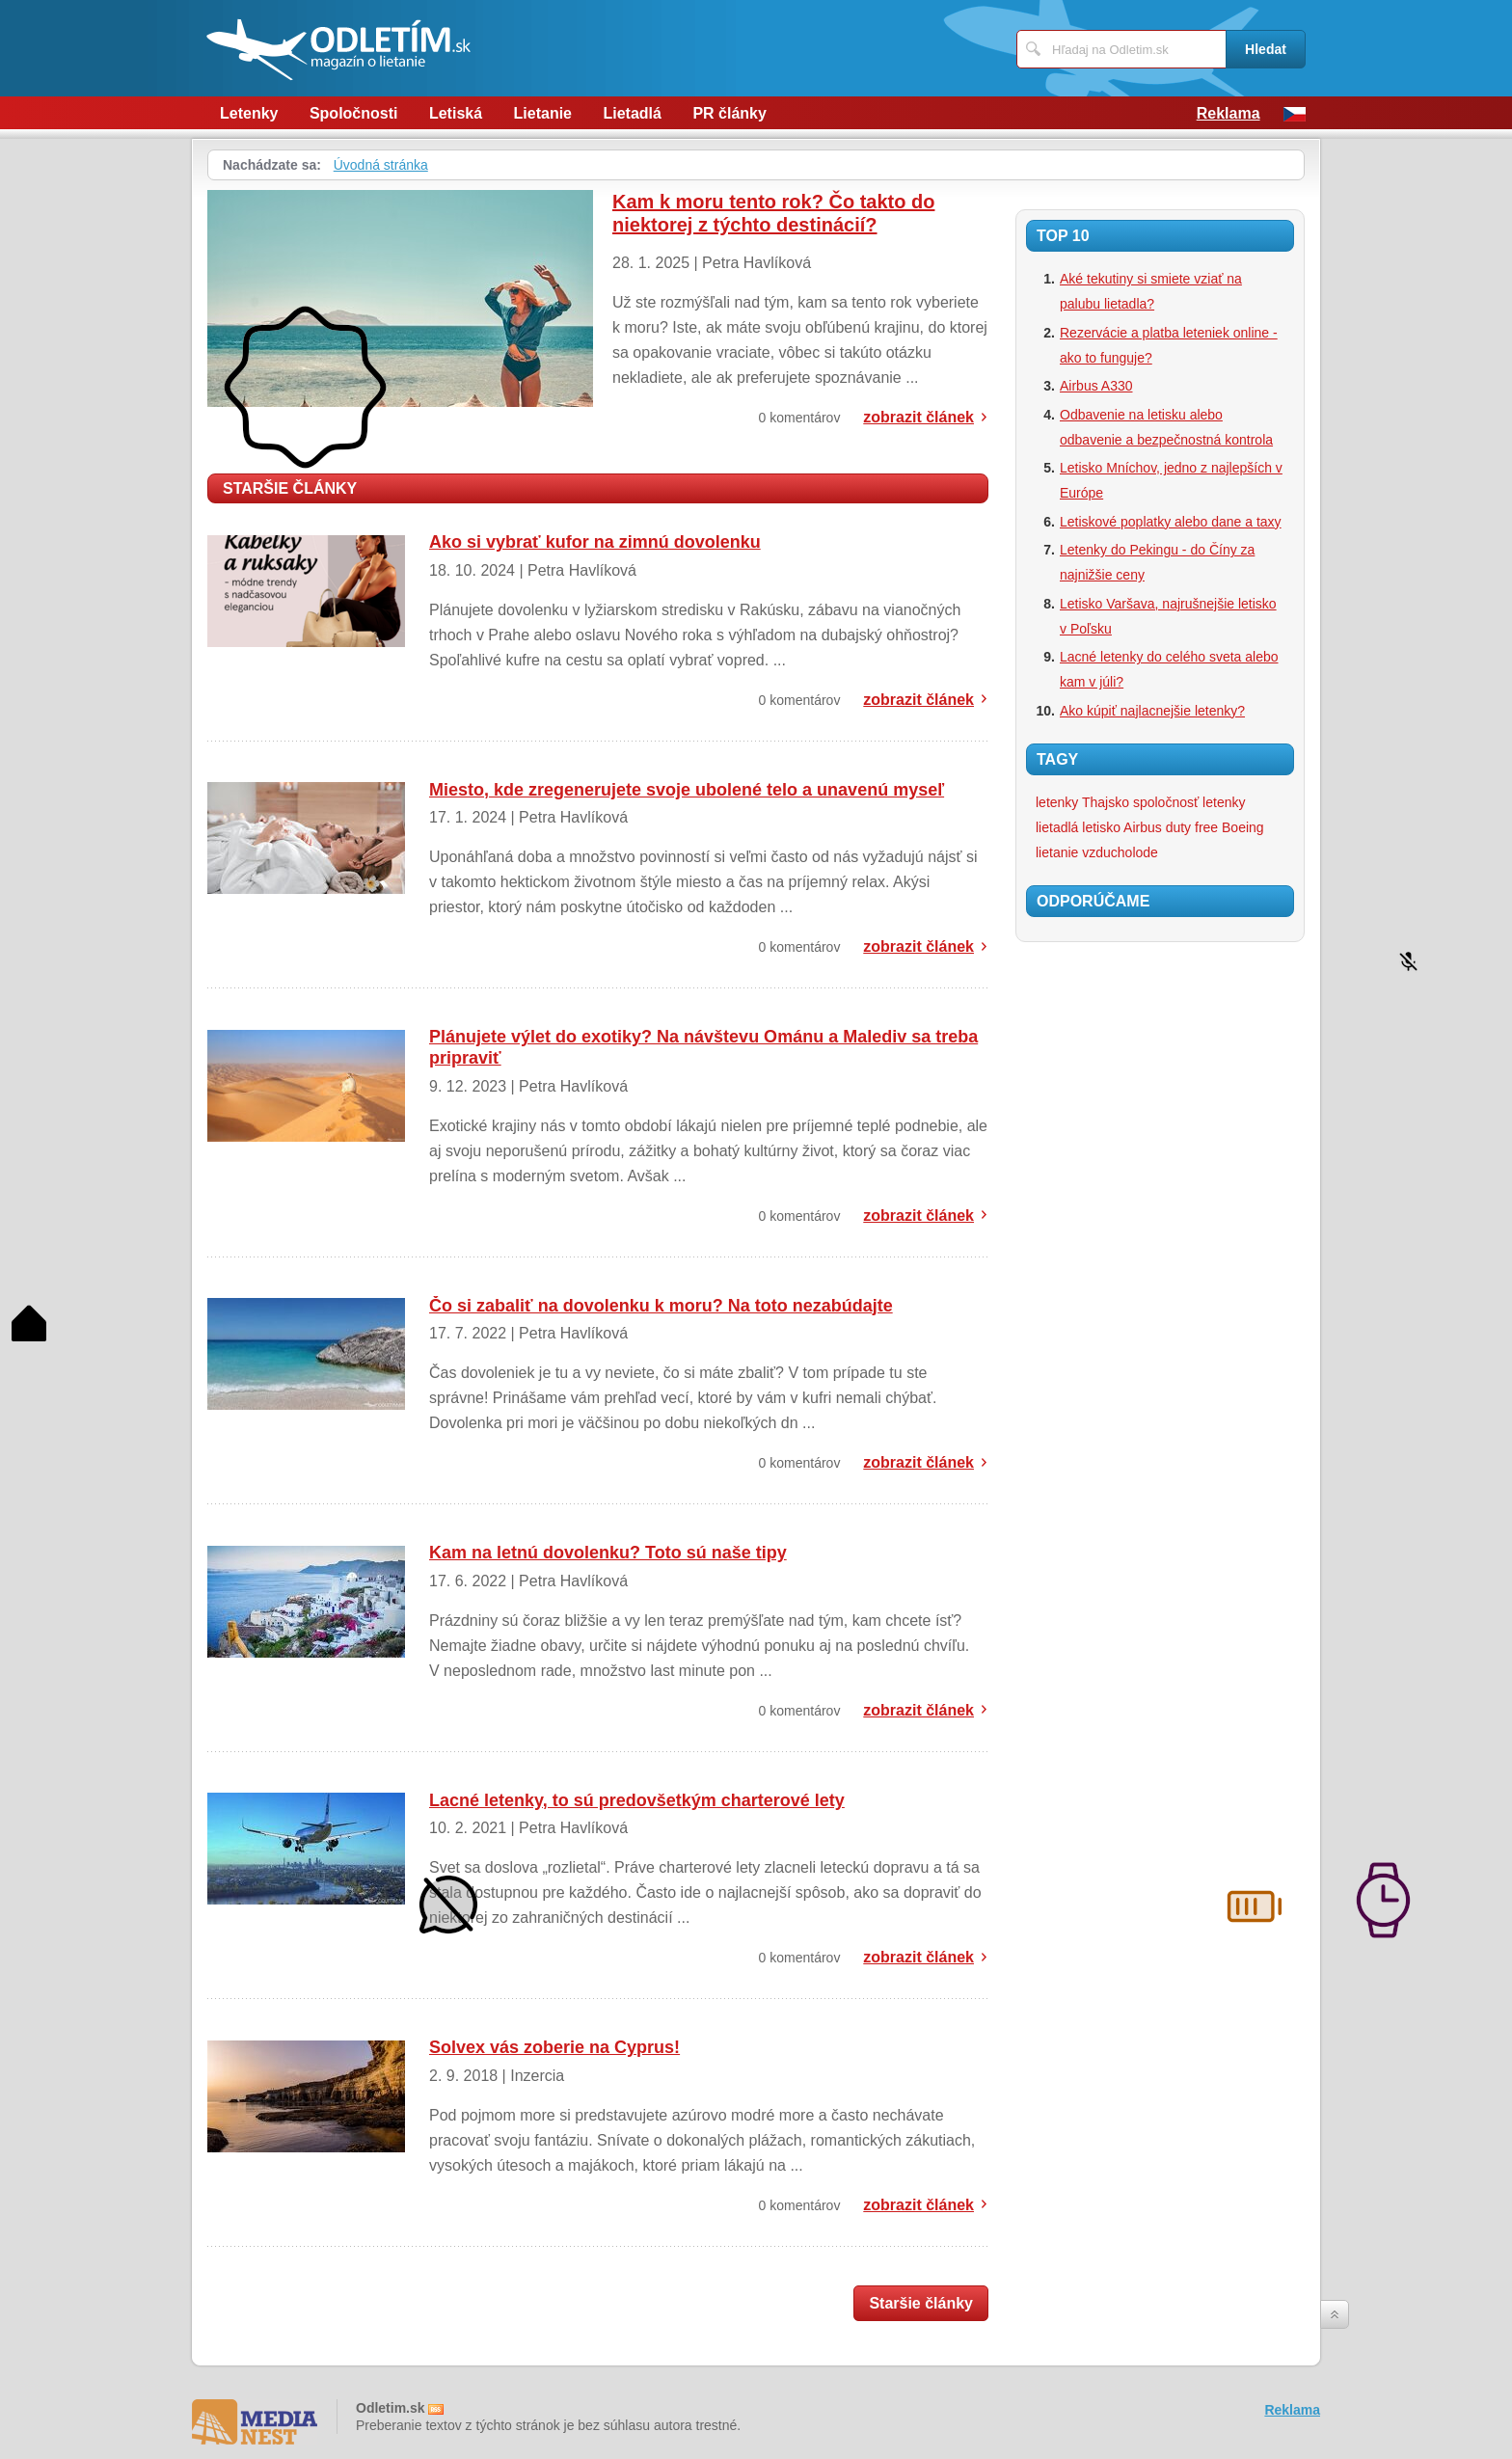  What do you see at coordinates (29, 1324) in the screenshot?
I see `navigate to home screen` at bounding box center [29, 1324].